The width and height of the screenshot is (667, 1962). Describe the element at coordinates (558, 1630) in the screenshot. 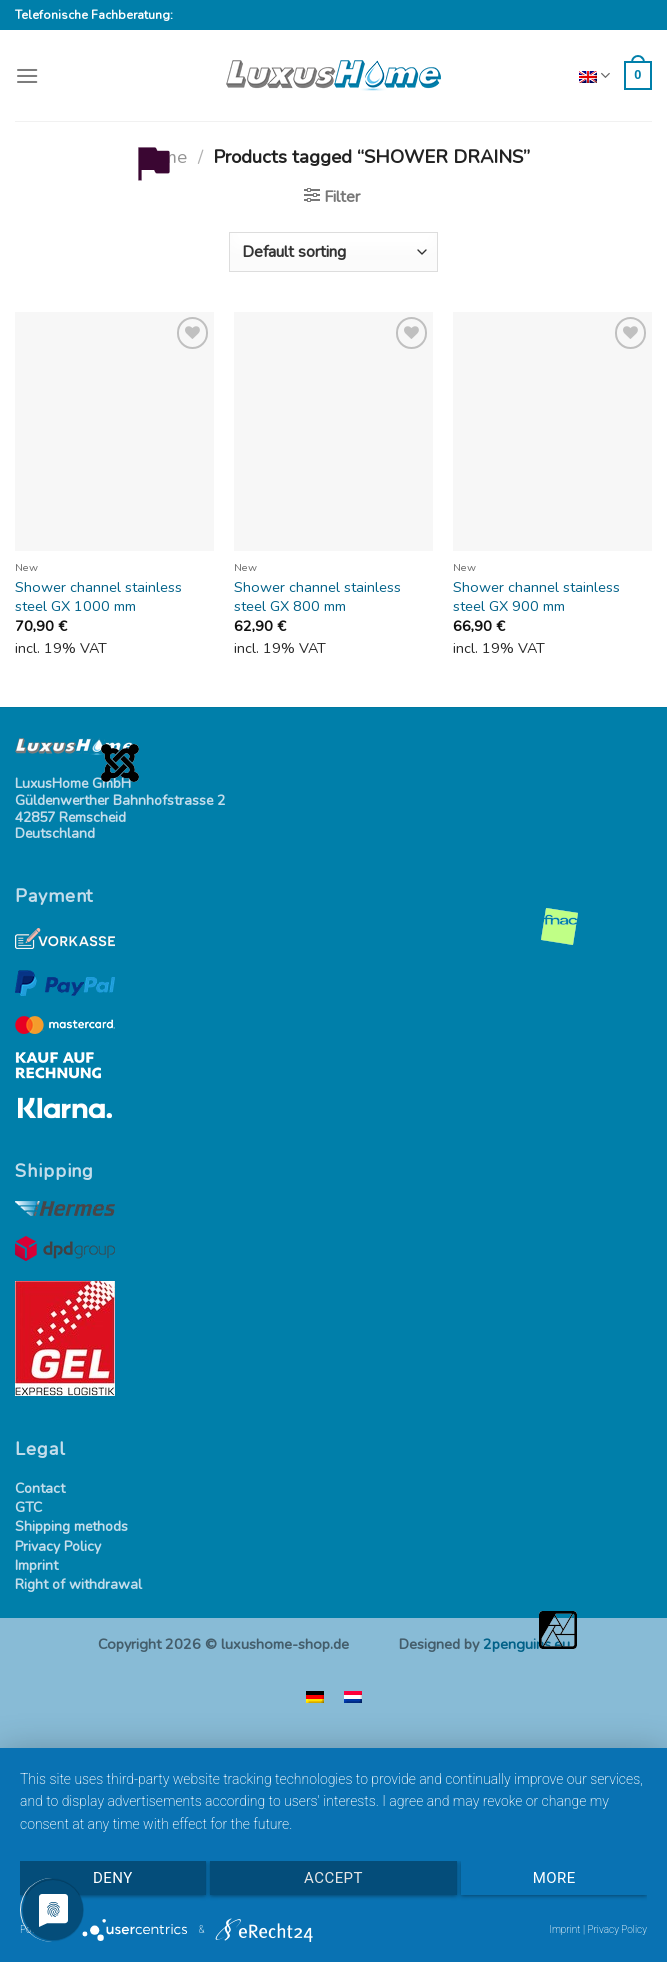

I see `open Affinity Photo application` at that location.